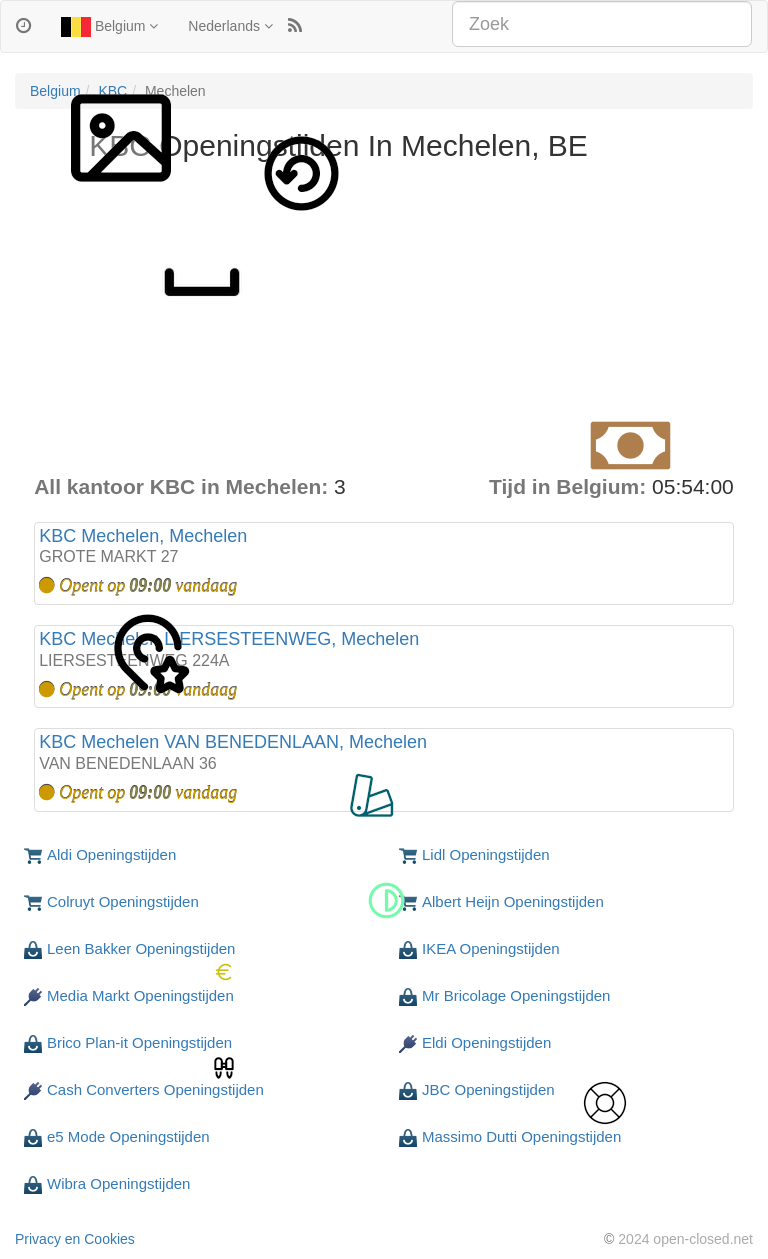 The width and height of the screenshot is (768, 1259). What do you see at coordinates (605, 1103) in the screenshot?
I see `access help or support` at bounding box center [605, 1103].